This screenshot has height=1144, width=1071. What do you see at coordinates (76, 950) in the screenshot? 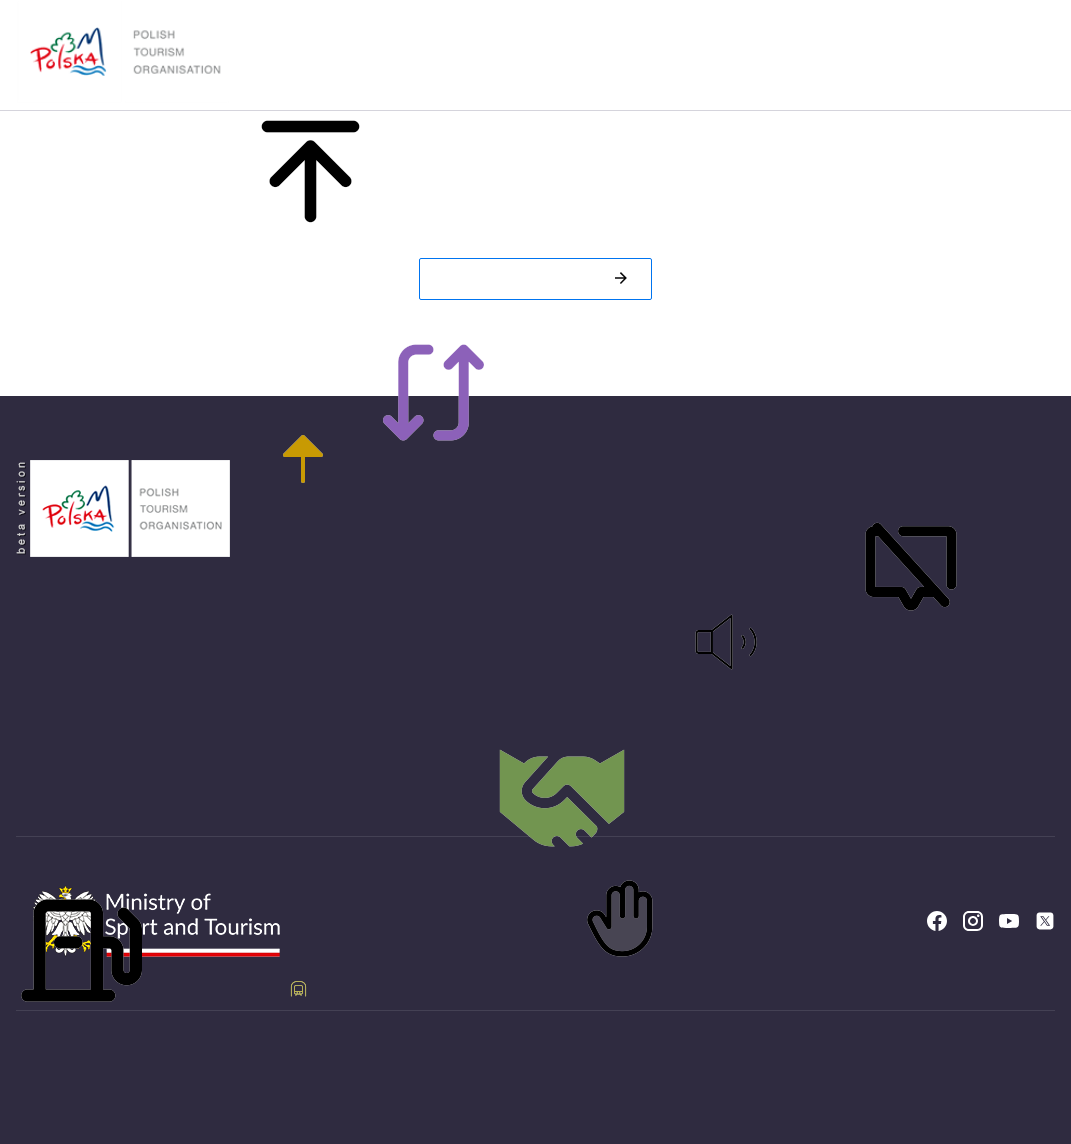
I see `find nearby gas stations` at bounding box center [76, 950].